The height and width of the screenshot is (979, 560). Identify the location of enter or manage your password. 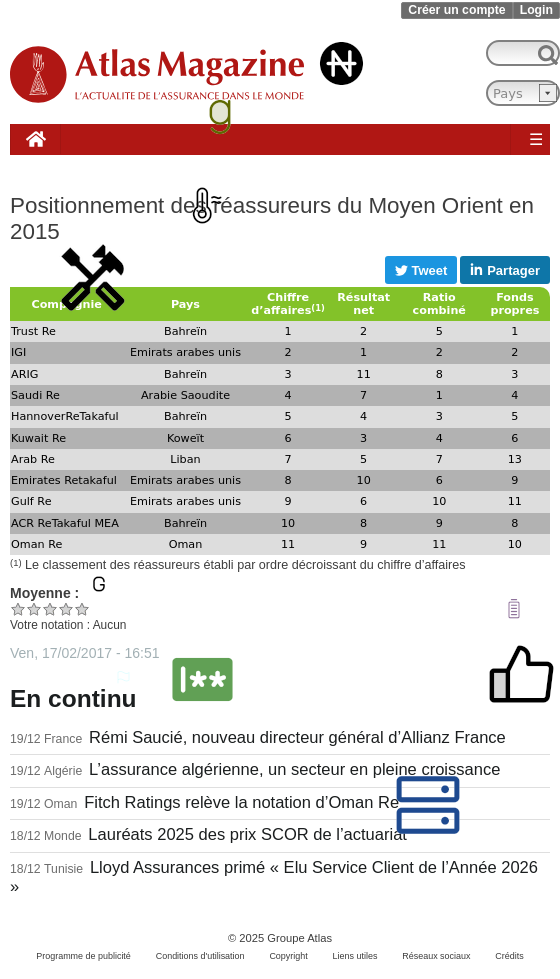
(202, 679).